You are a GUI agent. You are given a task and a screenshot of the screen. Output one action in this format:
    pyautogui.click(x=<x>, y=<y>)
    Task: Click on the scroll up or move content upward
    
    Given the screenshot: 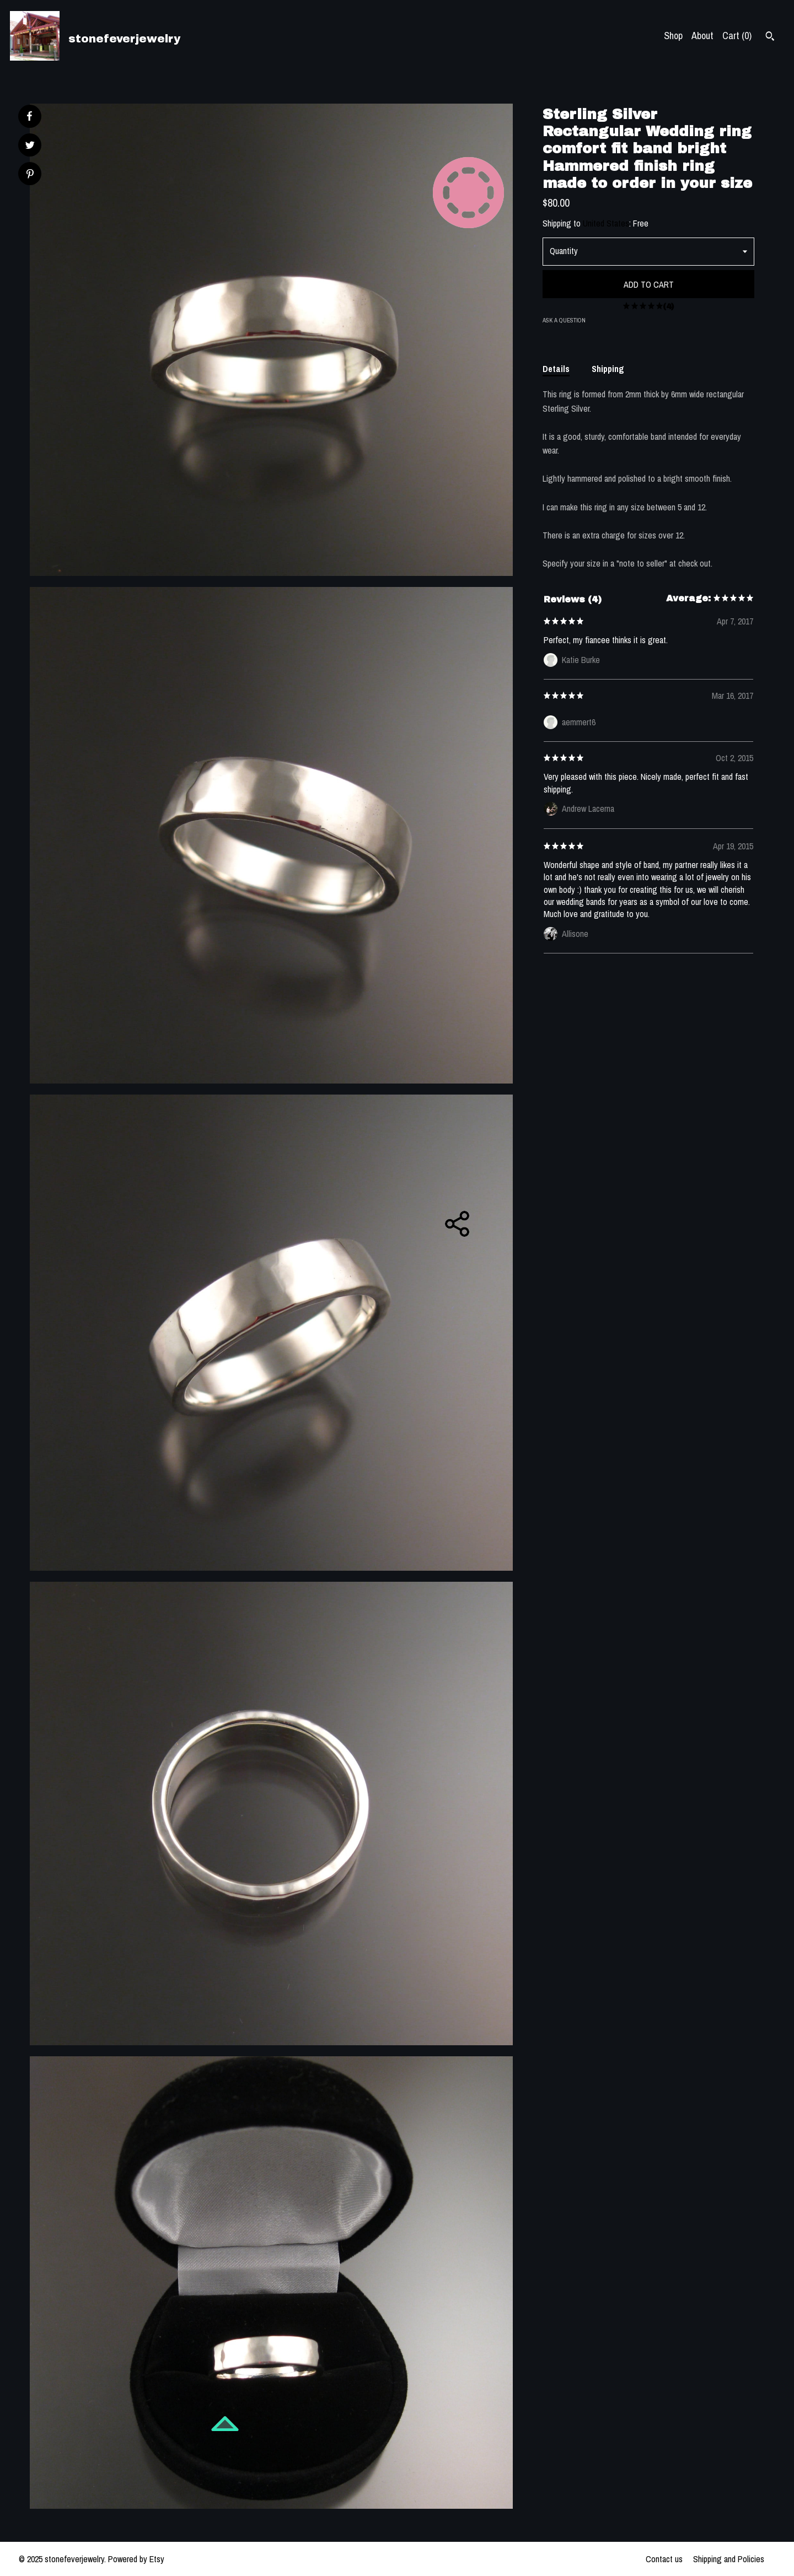 What is the action you would take?
    pyautogui.click(x=225, y=2431)
    